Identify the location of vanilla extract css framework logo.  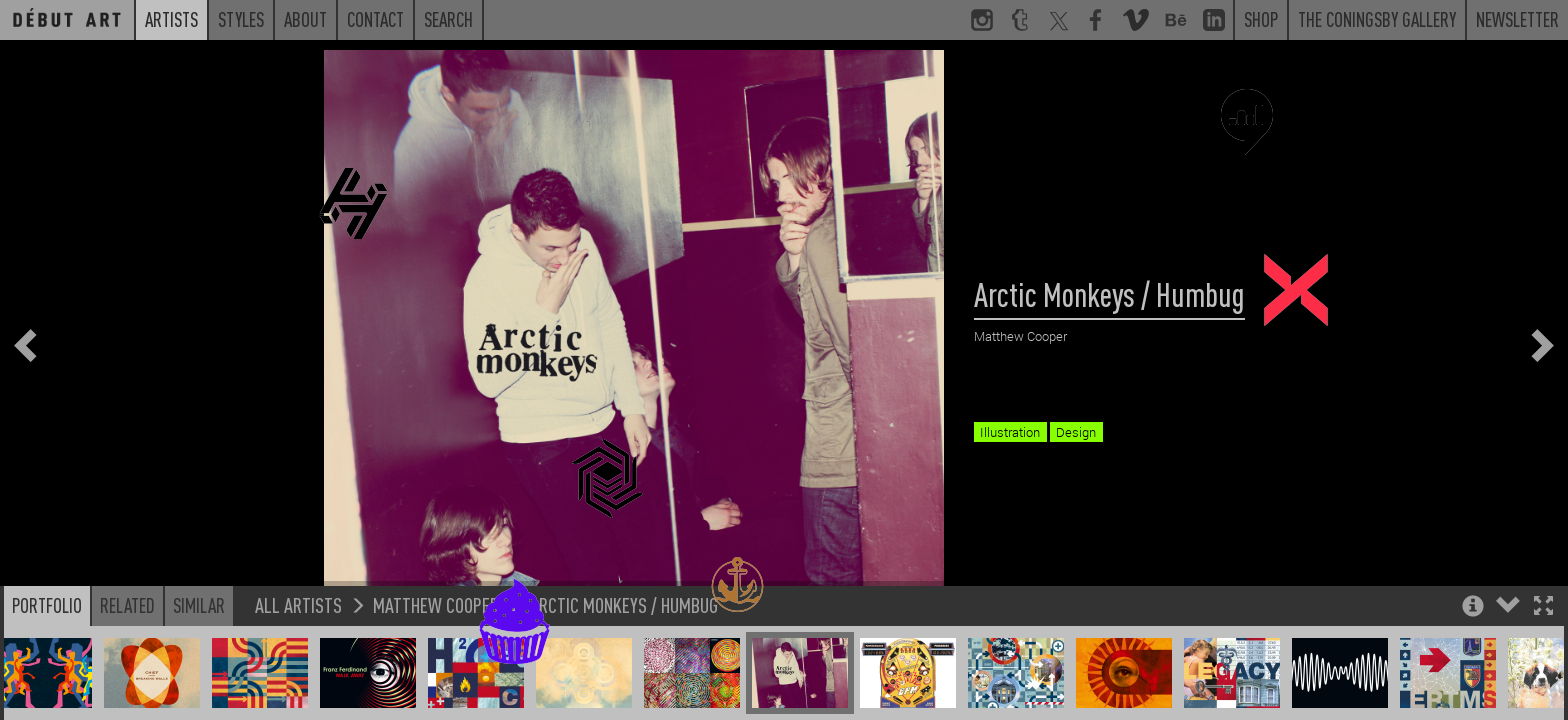
(514, 621).